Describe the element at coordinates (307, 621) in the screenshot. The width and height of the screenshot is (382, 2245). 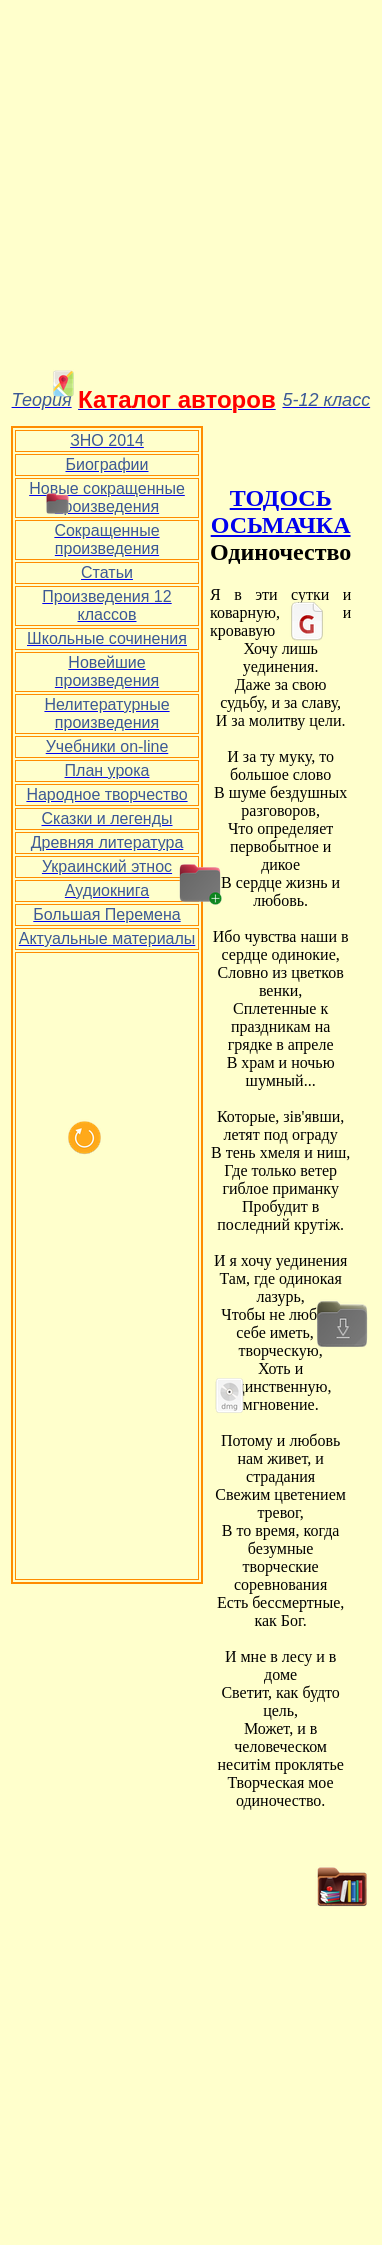
I see `a g-code file for 3D printing or CNC machining` at that location.